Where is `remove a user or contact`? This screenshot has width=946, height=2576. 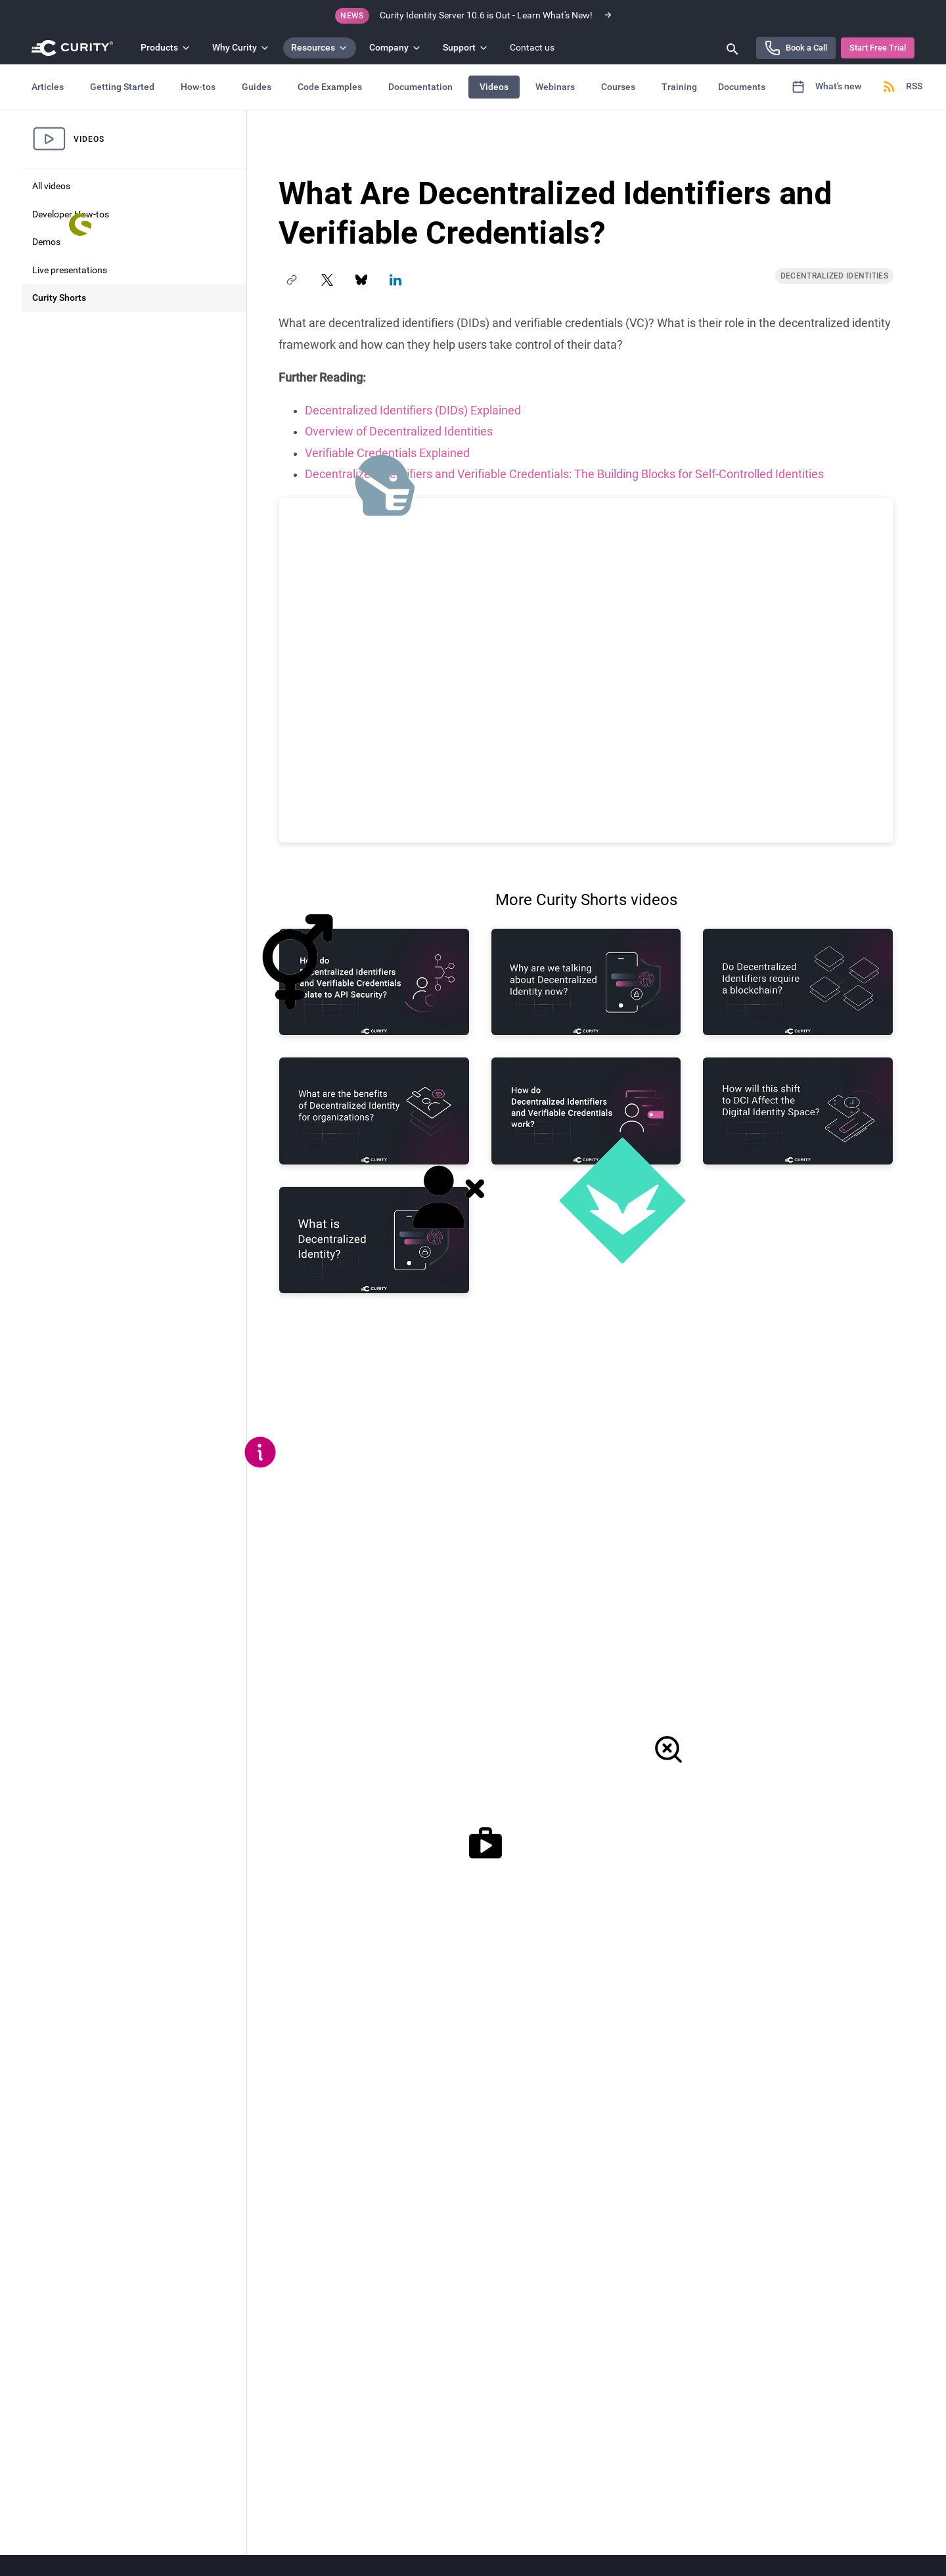
remove a user or contact is located at coordinates (447, 1197).